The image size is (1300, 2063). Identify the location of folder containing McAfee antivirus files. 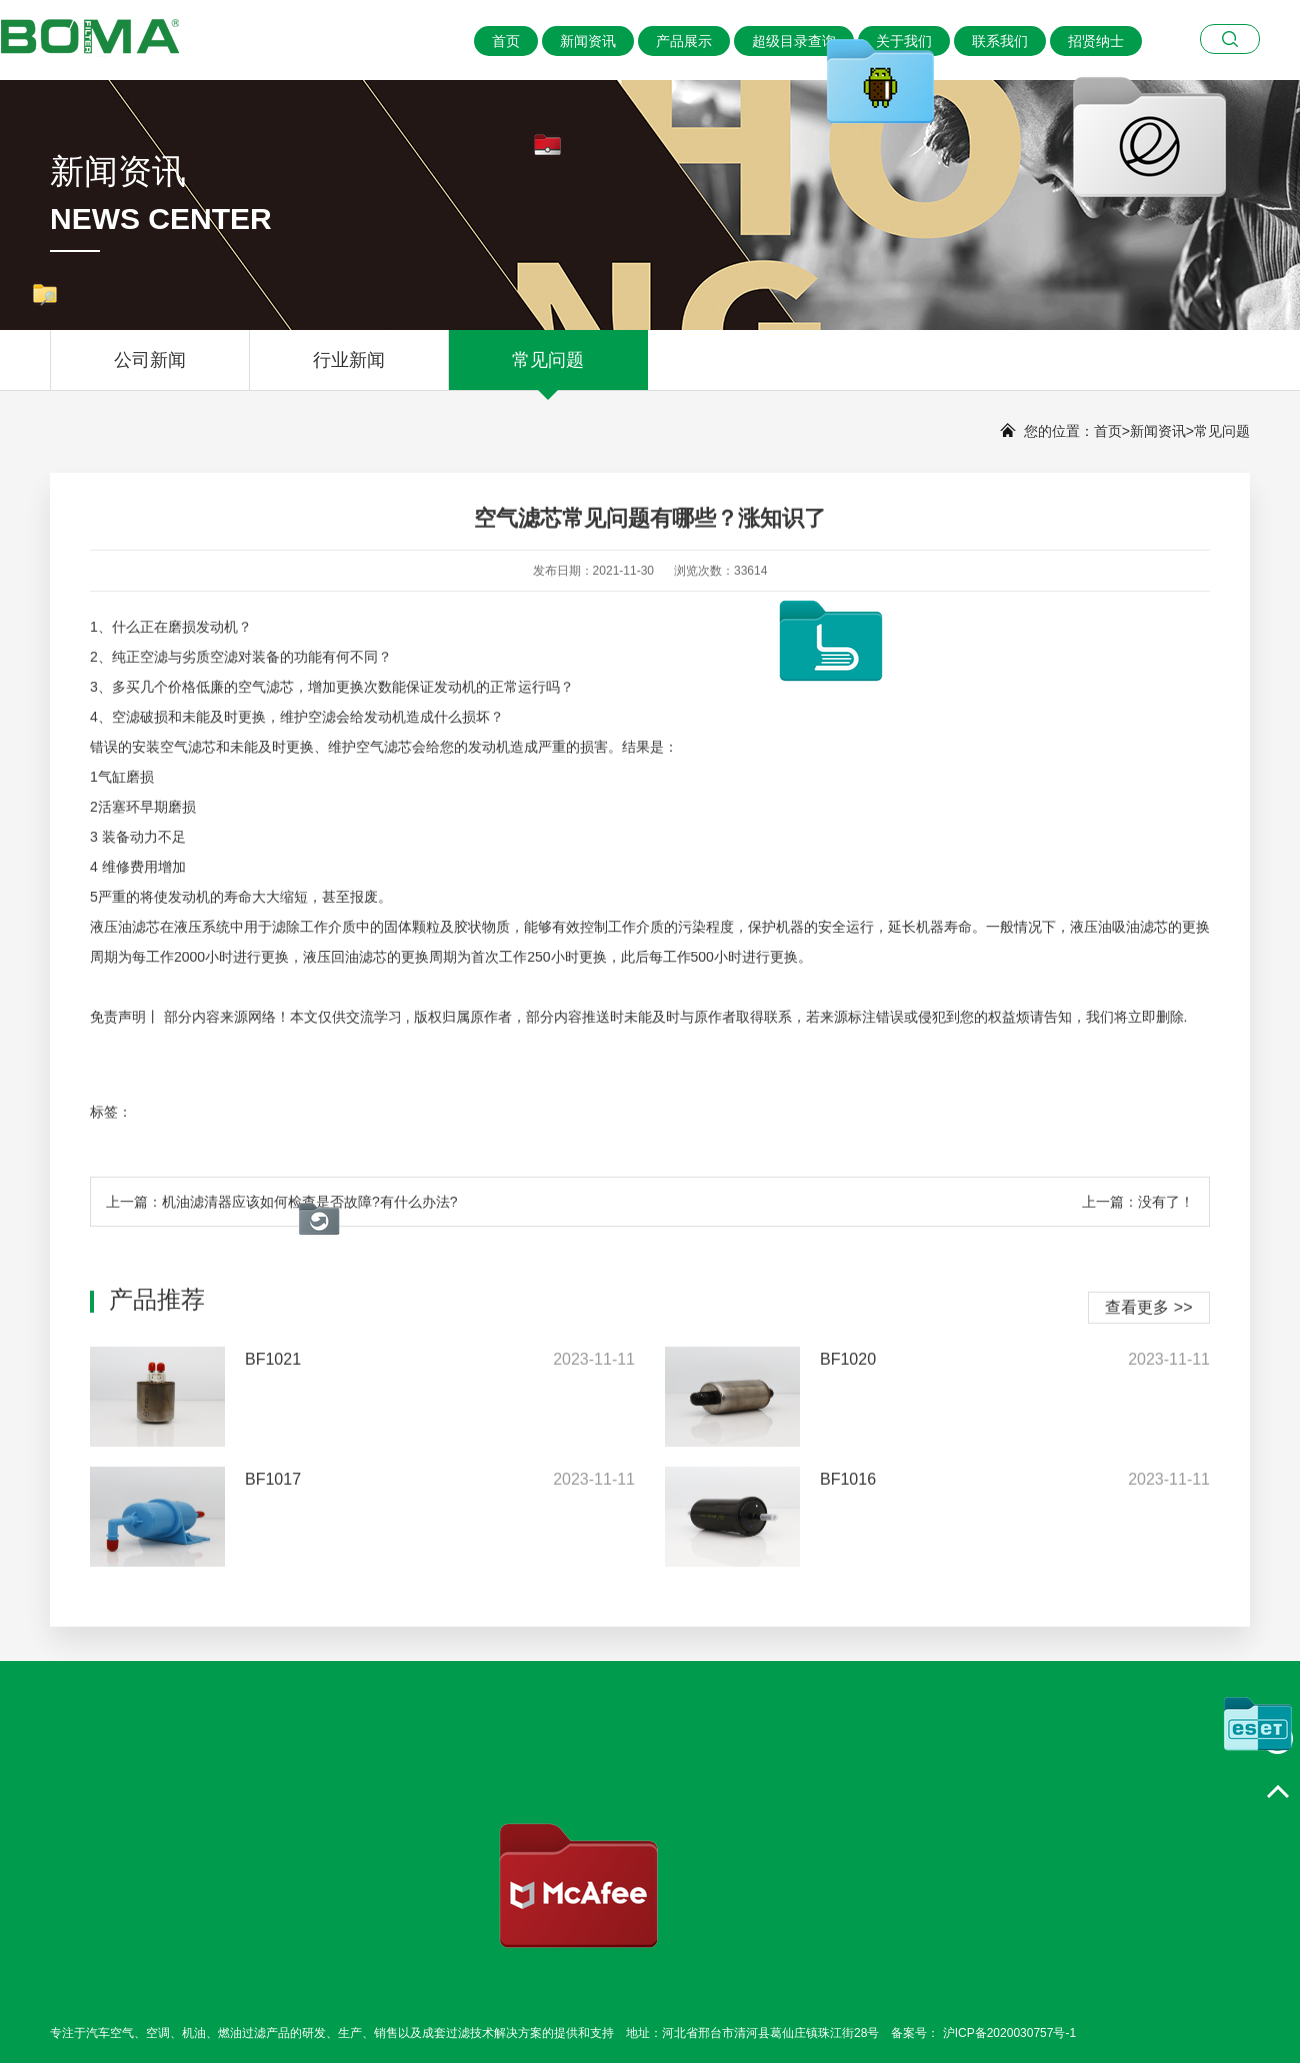
(578, 1890).